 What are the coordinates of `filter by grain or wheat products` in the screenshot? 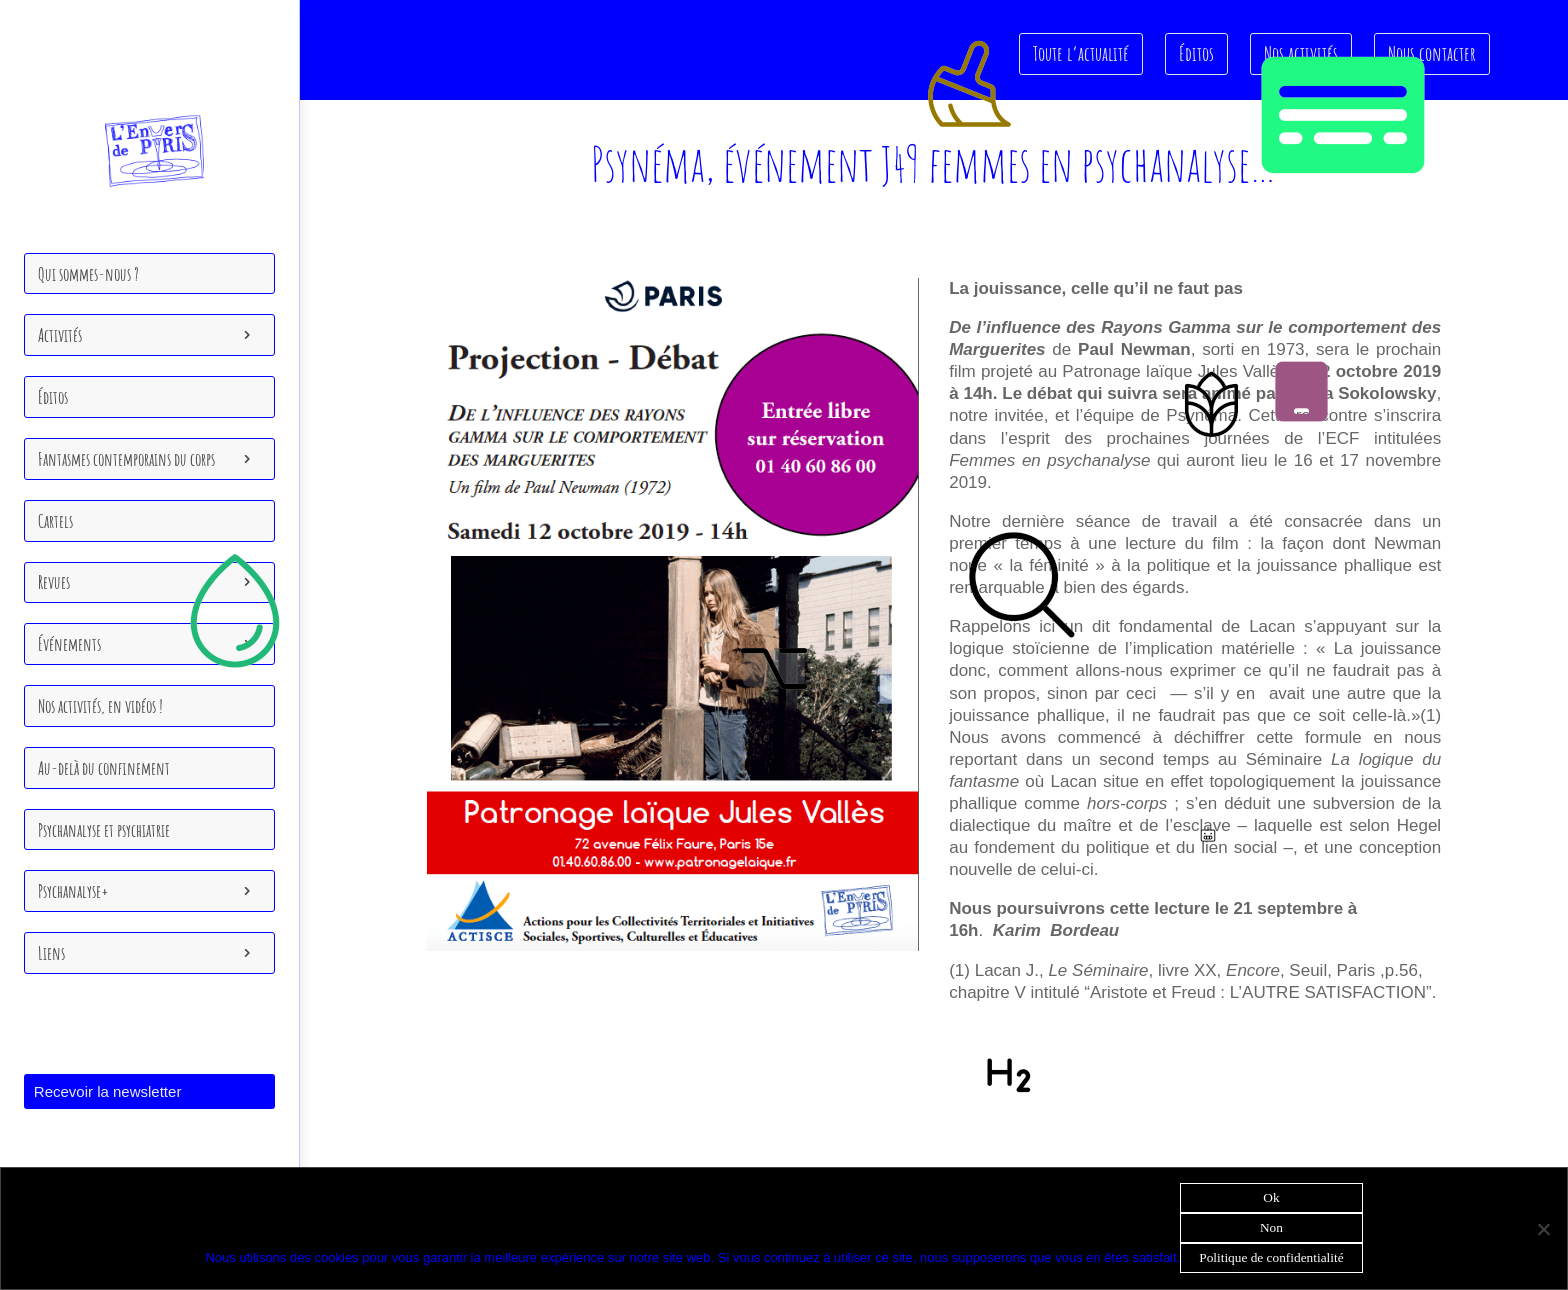 It's located at (1211, 405).